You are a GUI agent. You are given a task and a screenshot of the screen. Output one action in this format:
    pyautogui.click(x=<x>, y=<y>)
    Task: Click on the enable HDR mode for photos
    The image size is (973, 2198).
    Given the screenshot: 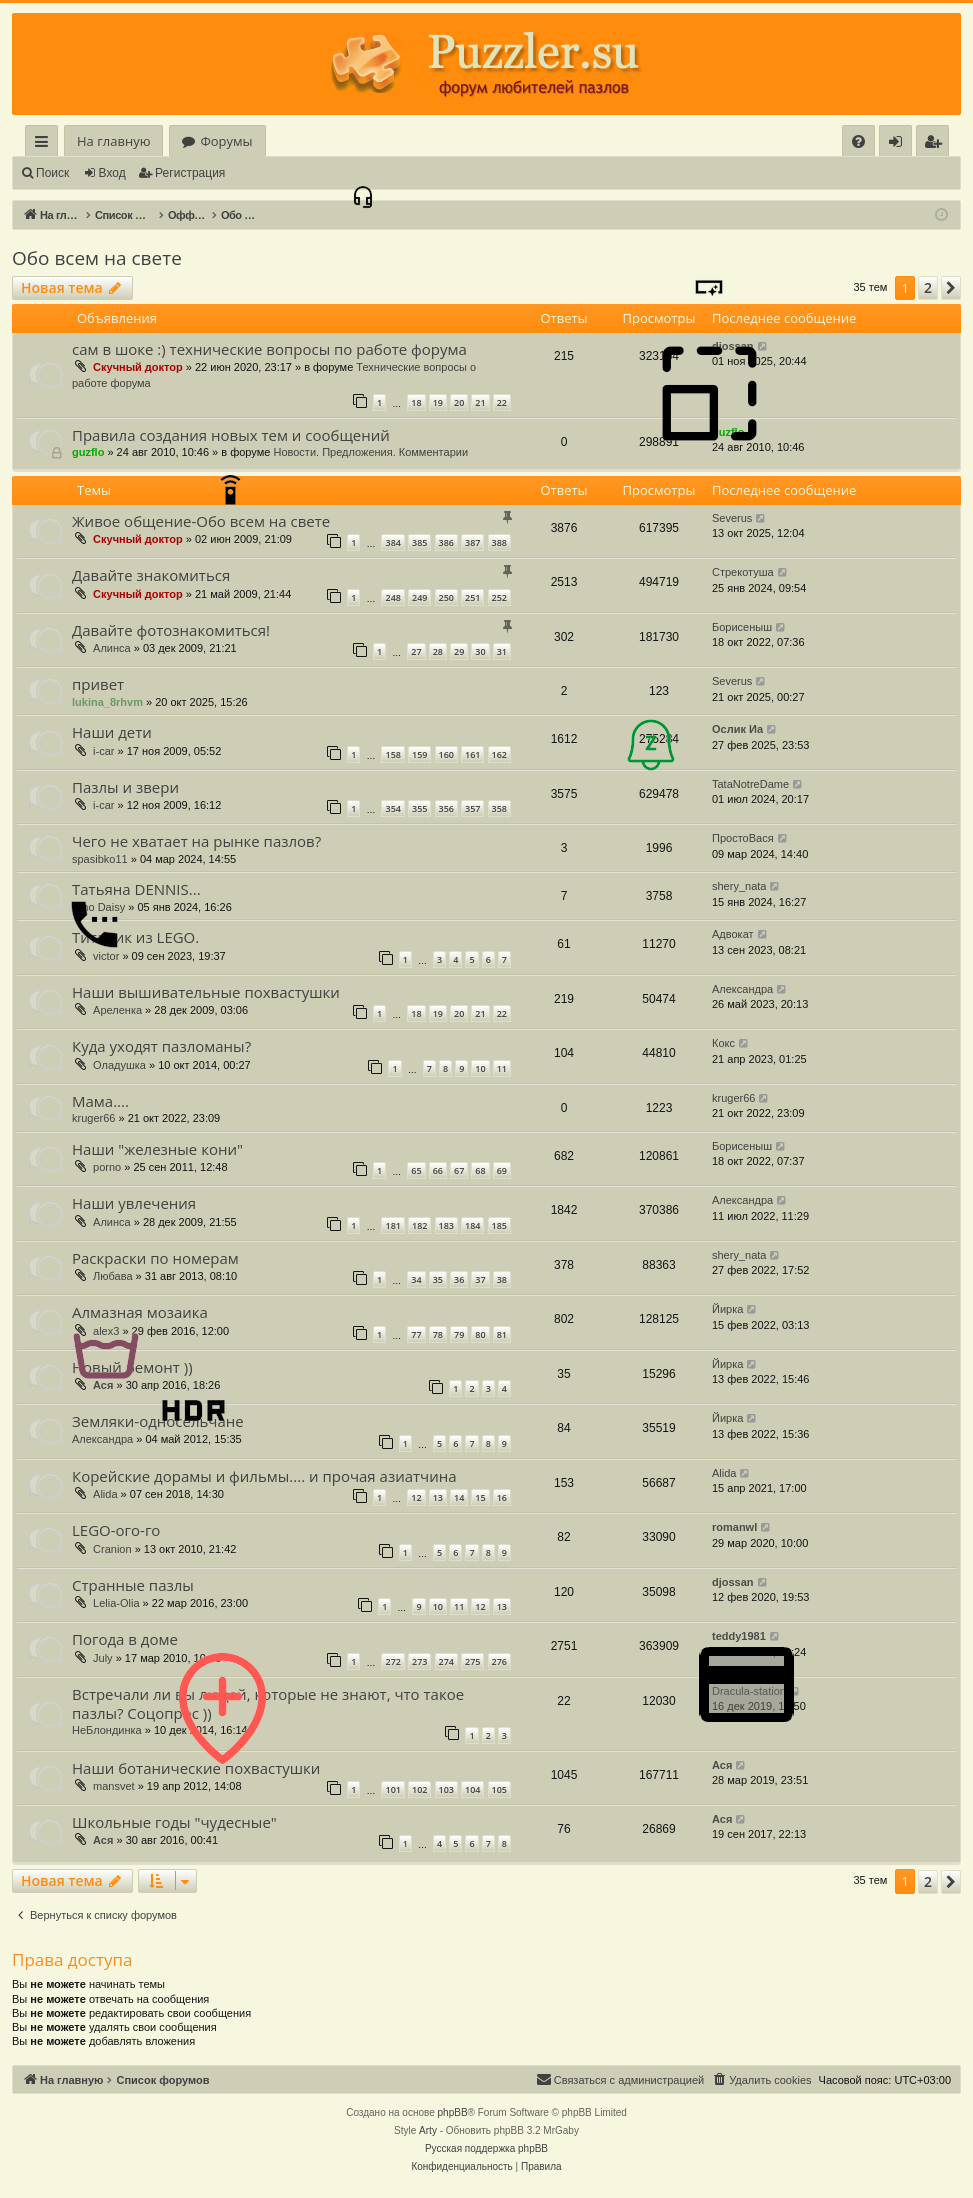 What is the action you would take?
    pyautogui.click(x=193, y=1410)
    